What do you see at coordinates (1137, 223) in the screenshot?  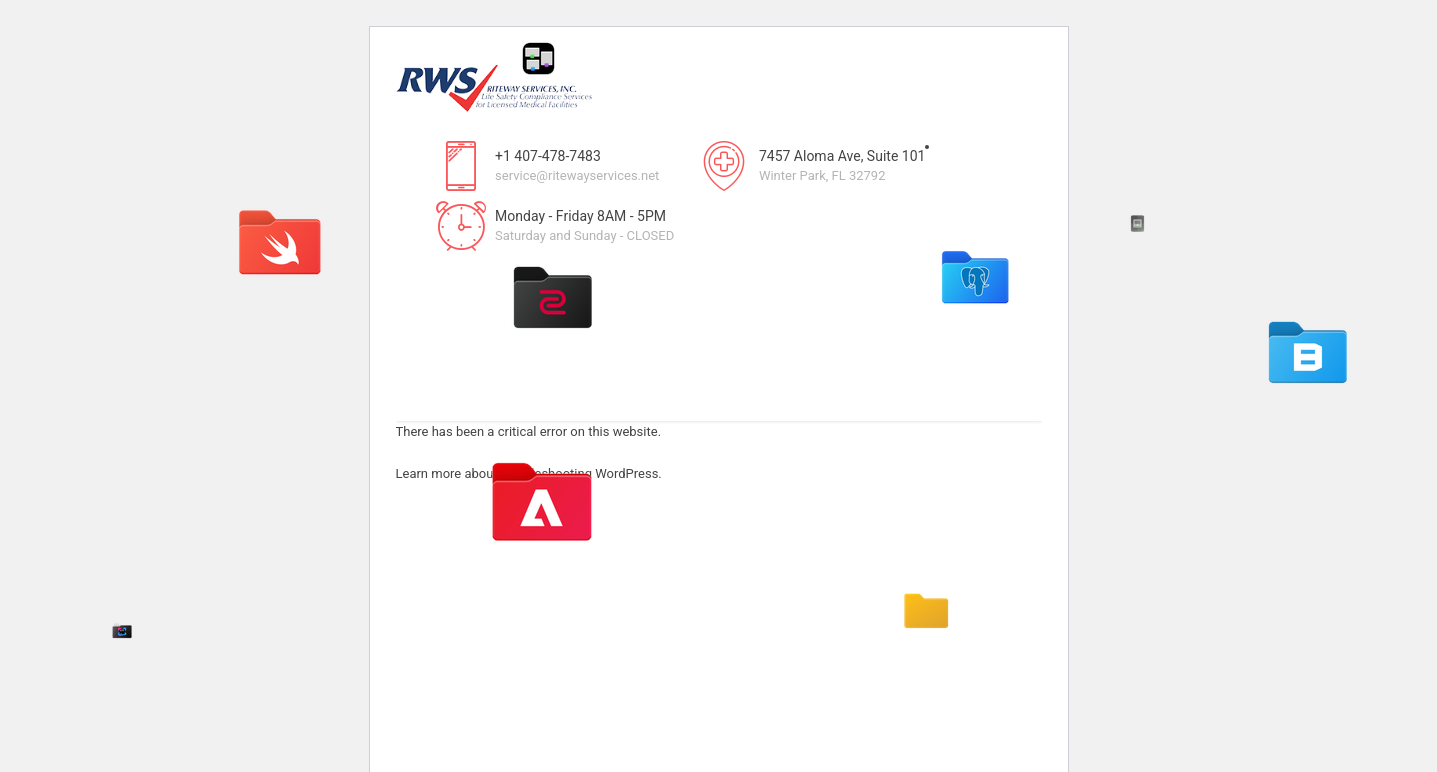 I see `a sega genesis ROM file` at bounding box center [1137, 223].